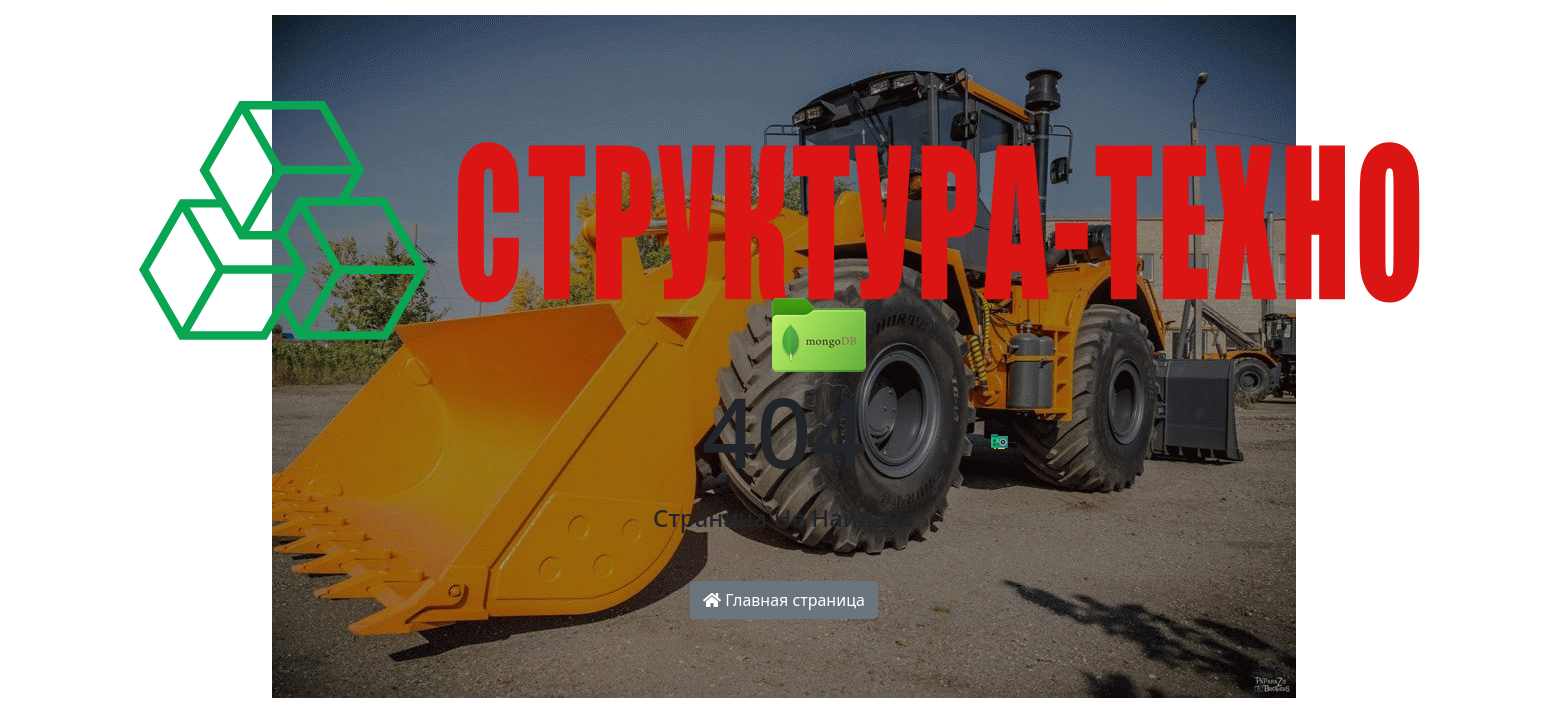 The image size is (1568, 720). Describe the element at coordinates (818, 337) in the screenshot. I see `open folder containing MongoDB database files` at that location.